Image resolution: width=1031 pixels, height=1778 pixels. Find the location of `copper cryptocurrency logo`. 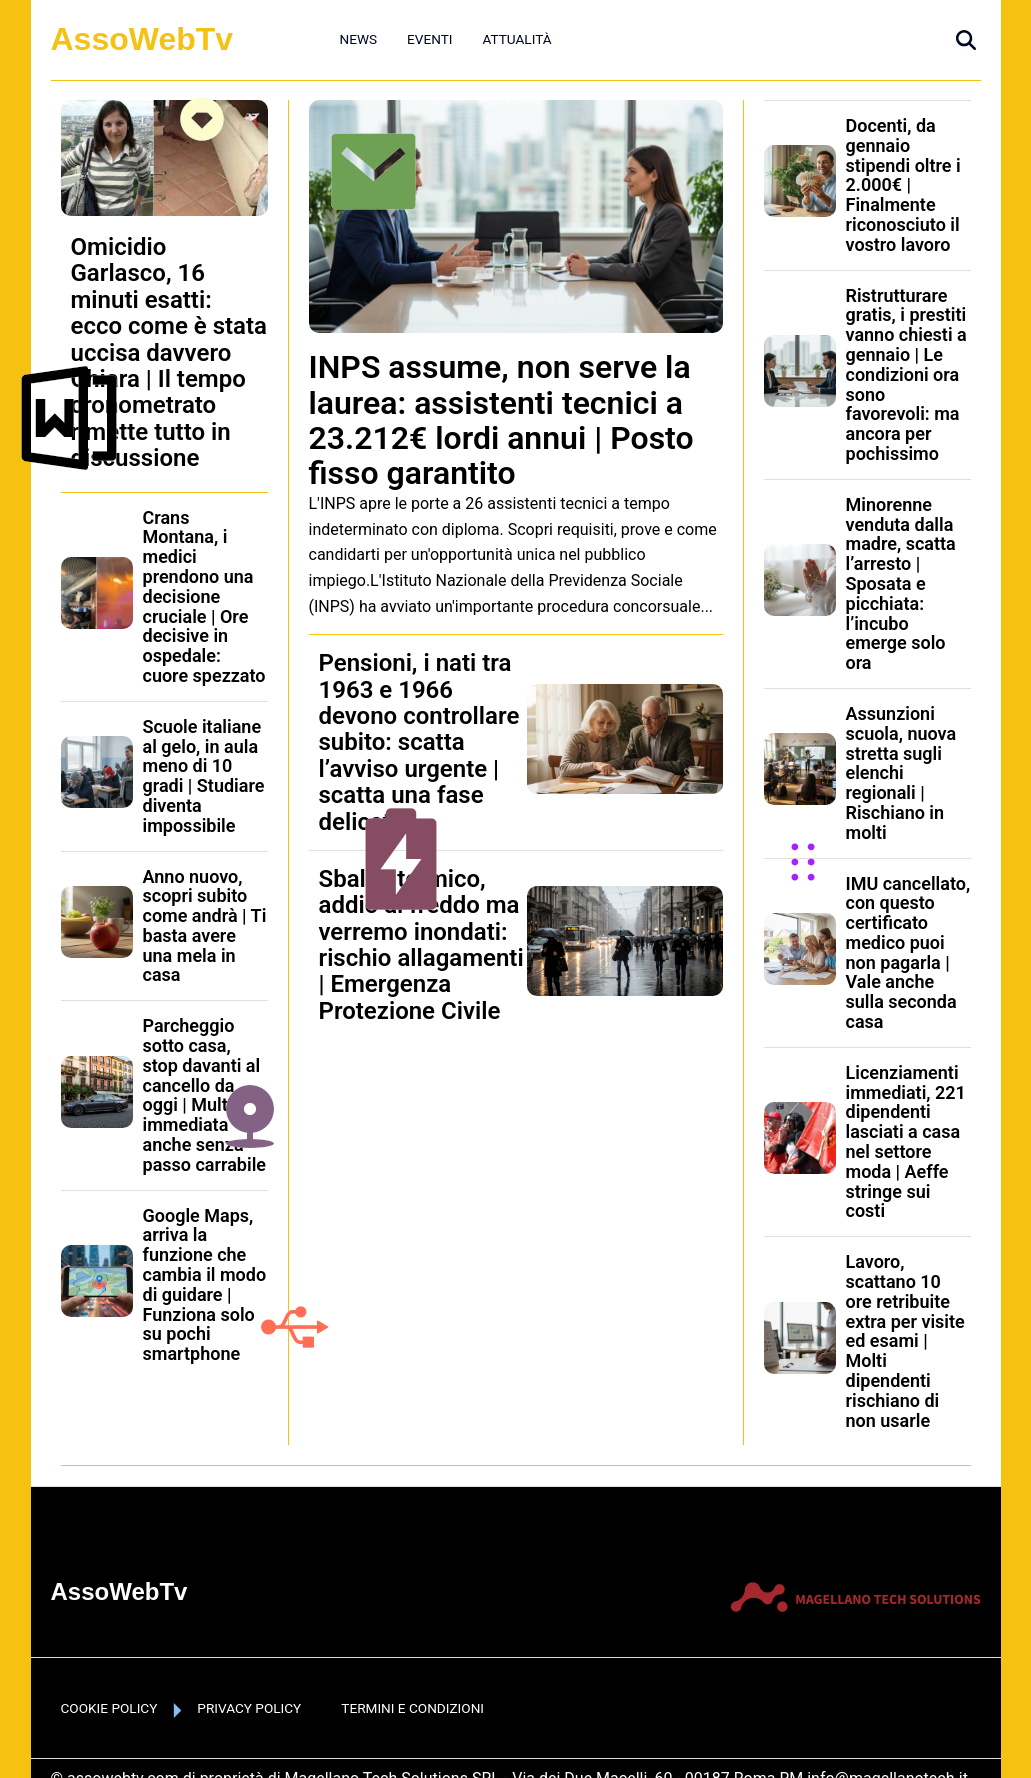

copper cryptocurrency logo is located at coordinates (202, 119).